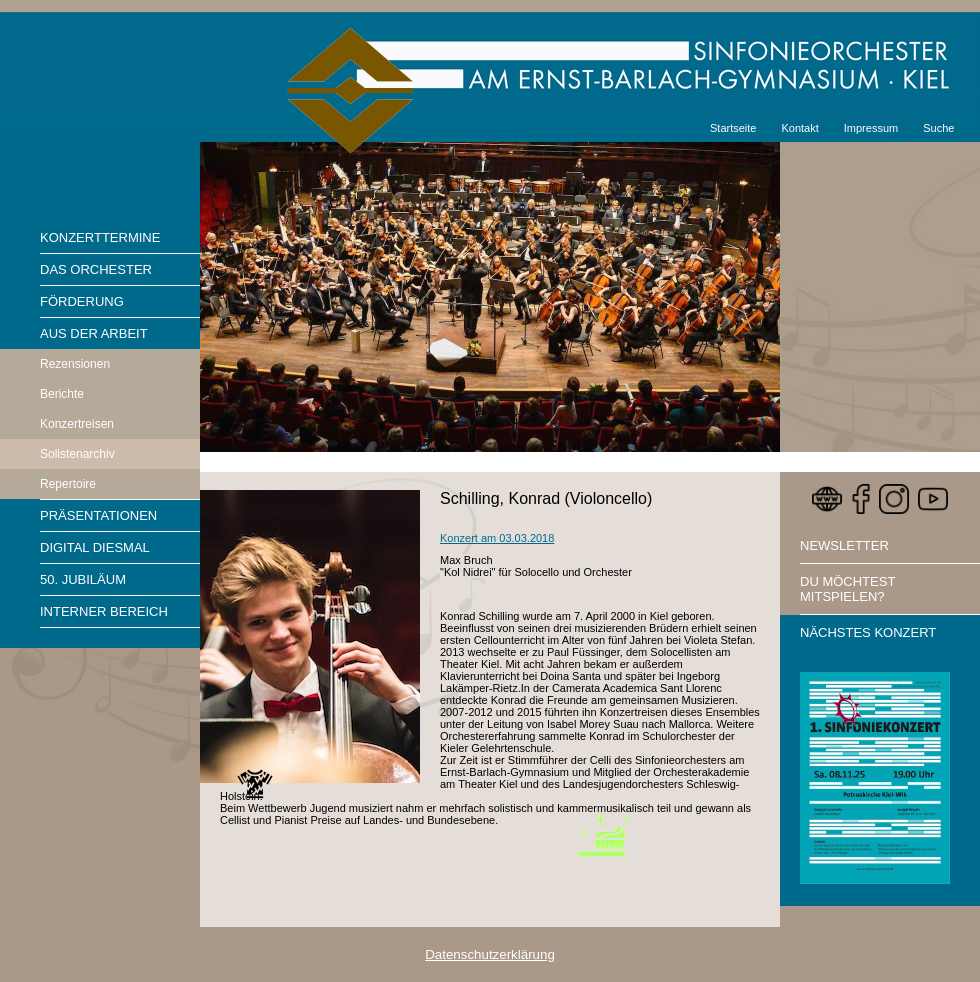 The height and width of the screenshot is (982, 980). Describe the element at coordinates (847, 709) in the screenshot. I see `equip a spiked collar accessory to your pet or character` at that location.